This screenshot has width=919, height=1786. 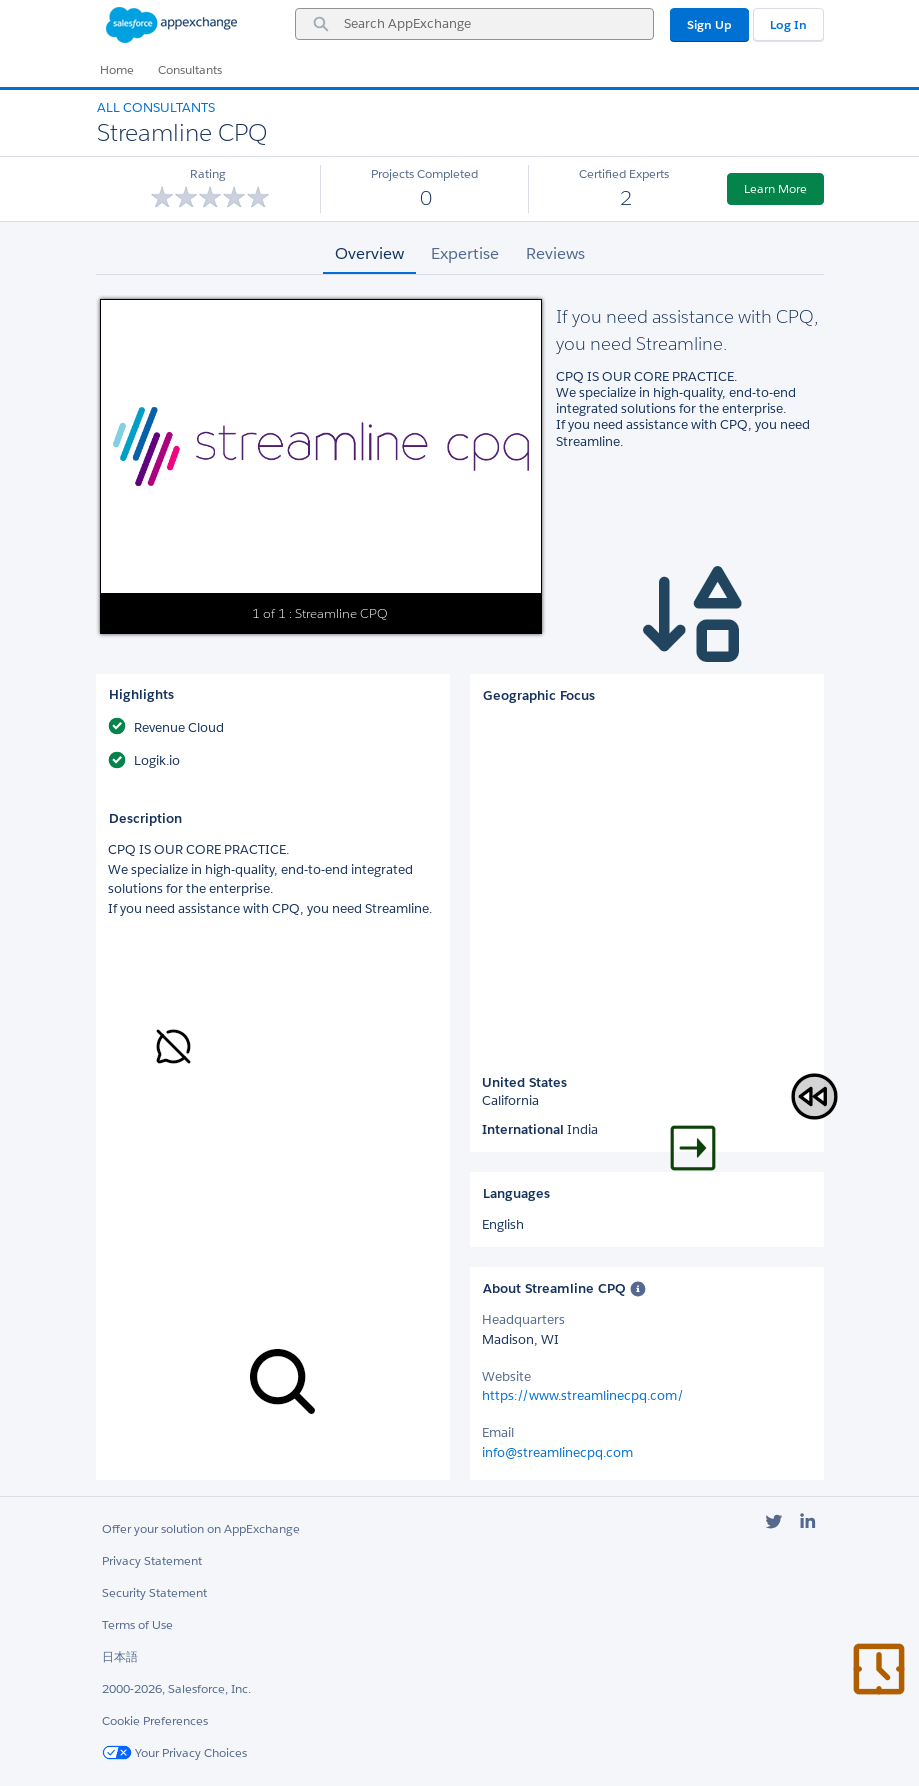 I want to click on indicates a renamed file in a diff view, so click(x=693, y=1148).